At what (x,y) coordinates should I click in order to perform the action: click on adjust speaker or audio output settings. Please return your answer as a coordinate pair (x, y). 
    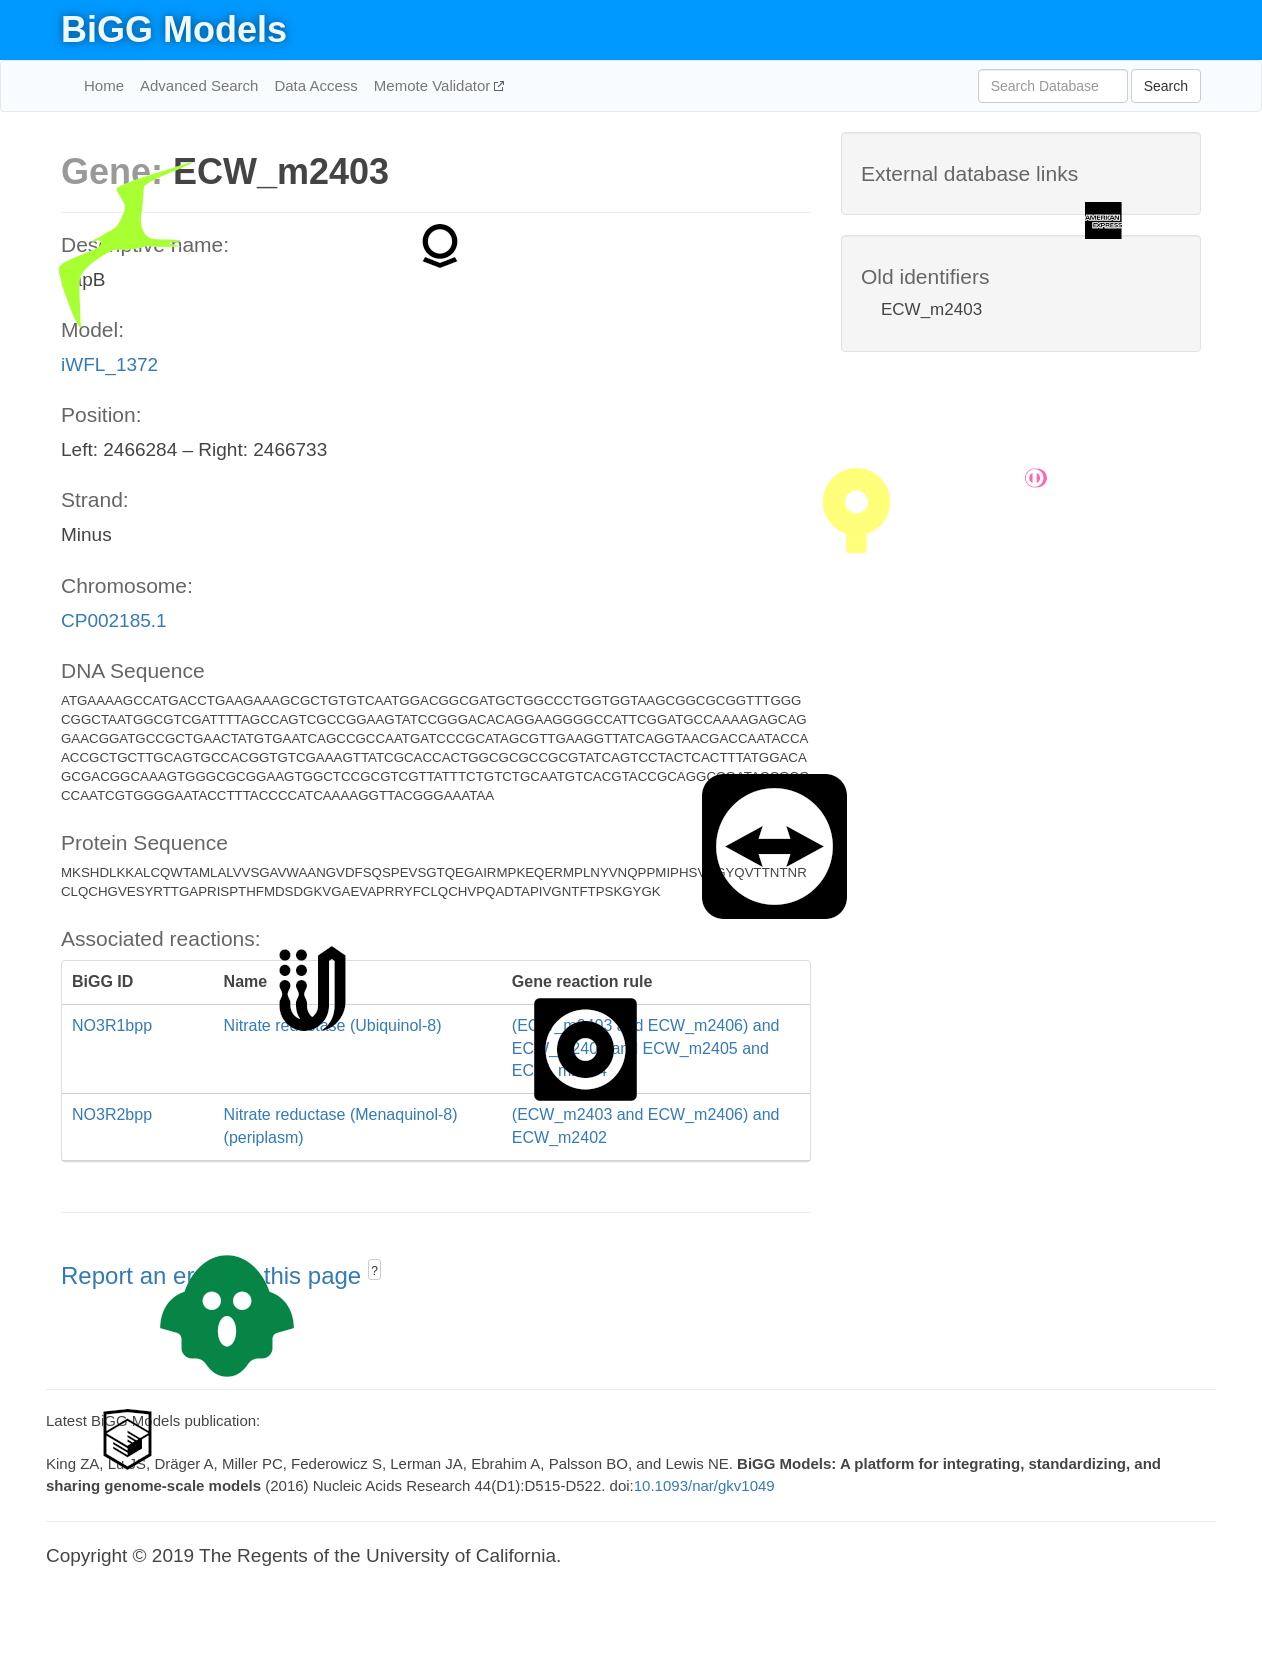
    Looking at the image, I should click on (585, 1049).